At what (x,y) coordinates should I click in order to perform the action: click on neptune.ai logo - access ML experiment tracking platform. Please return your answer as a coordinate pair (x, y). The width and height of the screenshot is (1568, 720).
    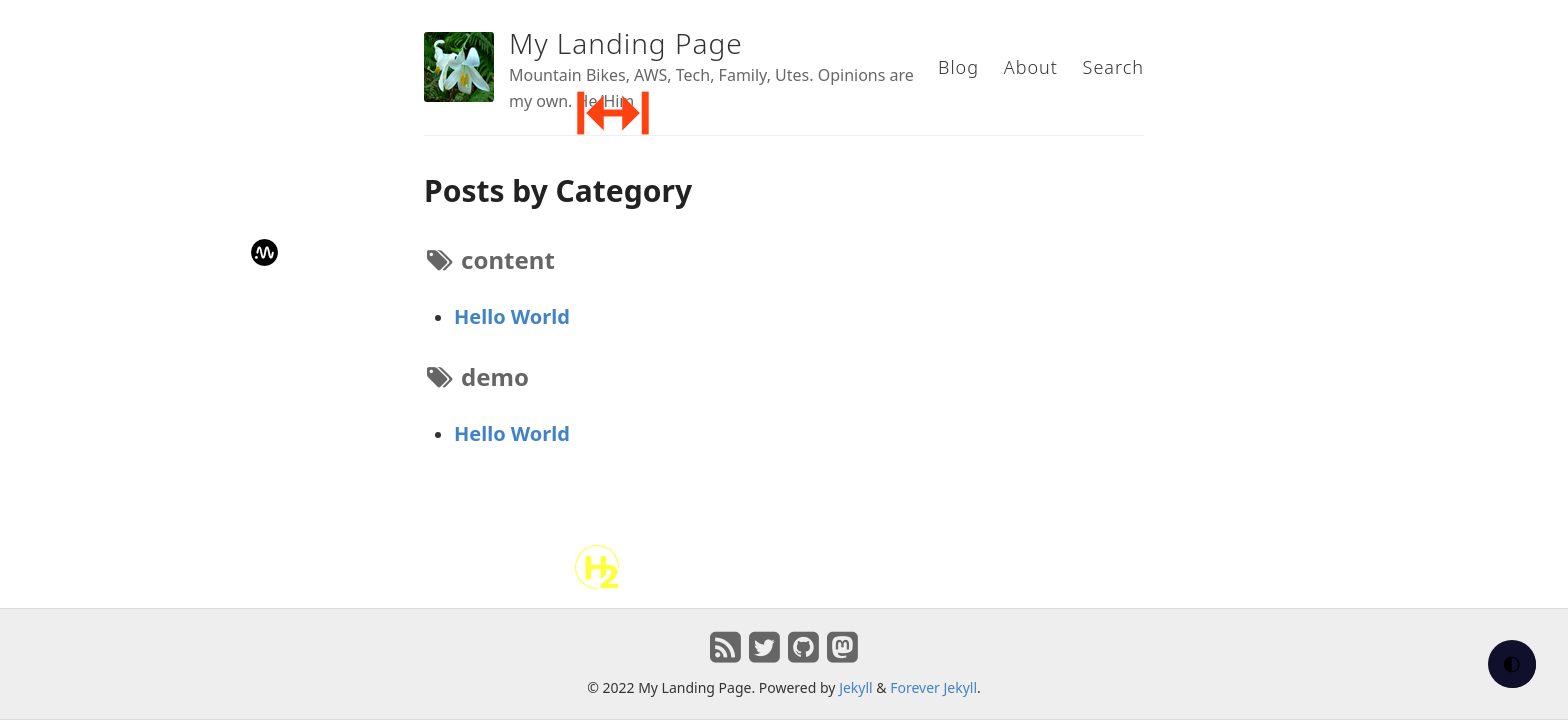
    Looking at the image, I should click on (264, 252).